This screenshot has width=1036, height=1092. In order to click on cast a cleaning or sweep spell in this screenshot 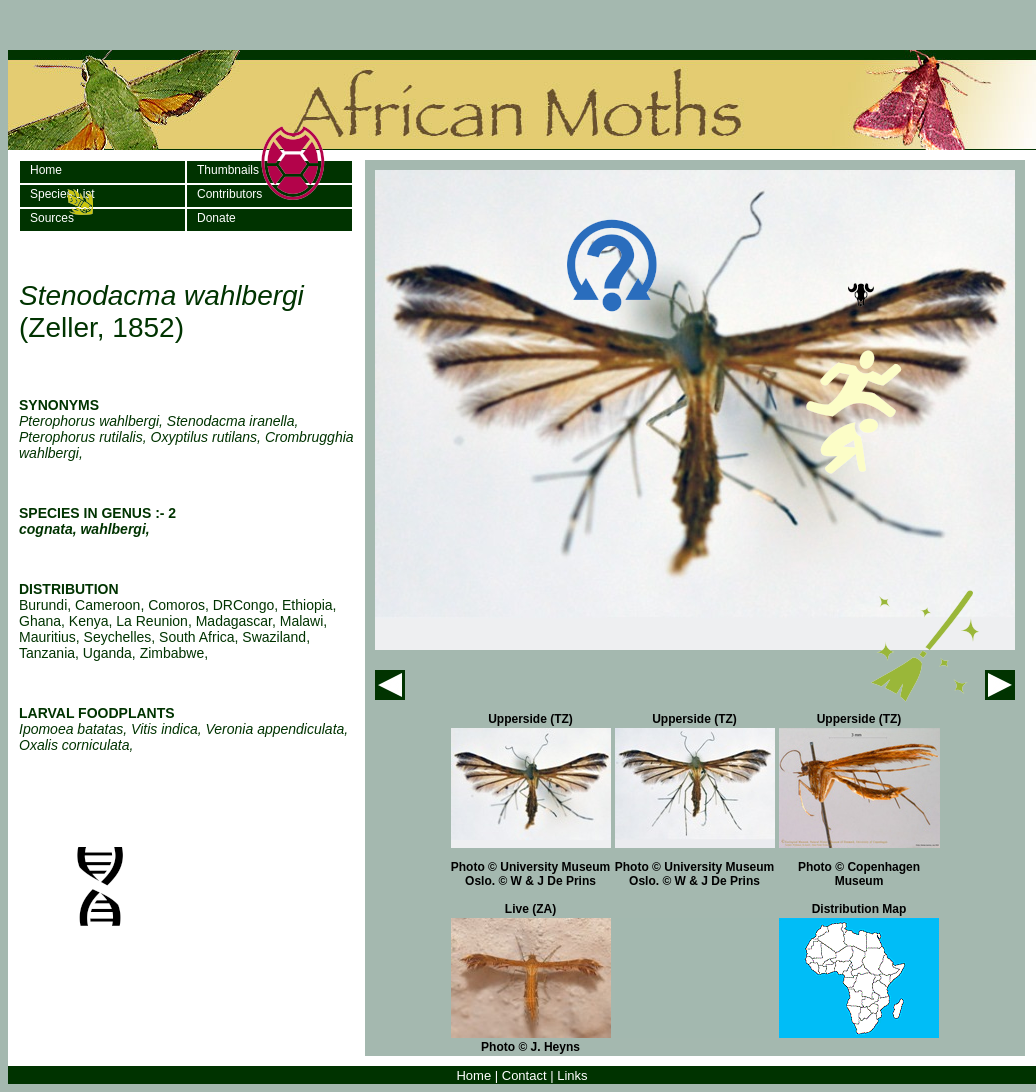, I will do `click(925, 646)`.